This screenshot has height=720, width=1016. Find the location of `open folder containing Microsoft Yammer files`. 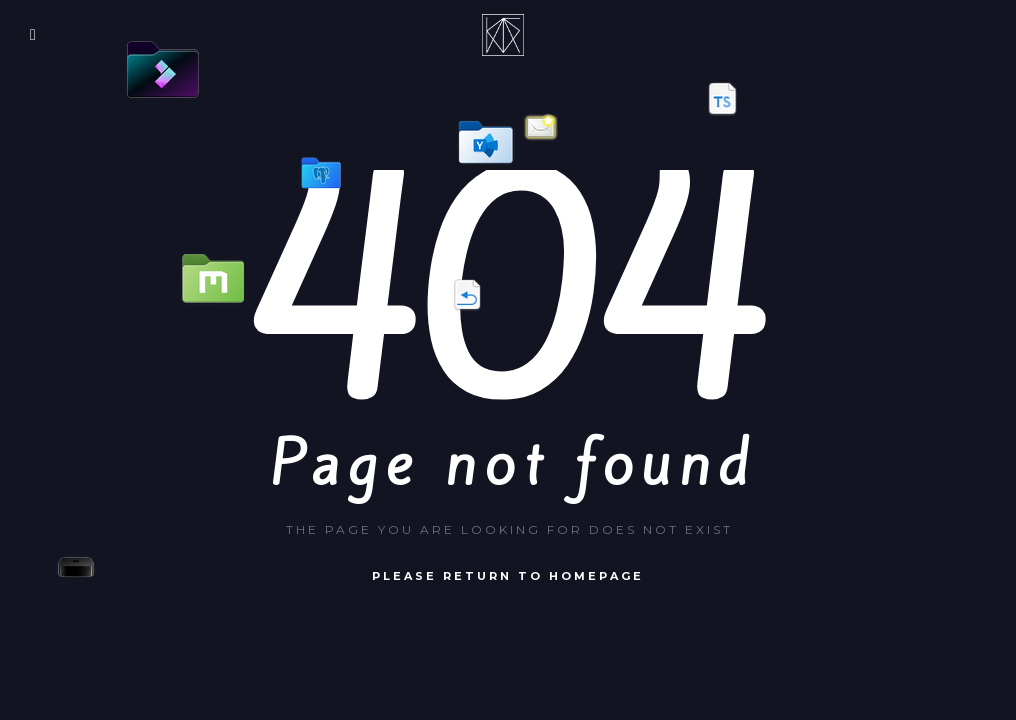

open folder containing Microsoft Yammer files is located at coordinates (485, 143).